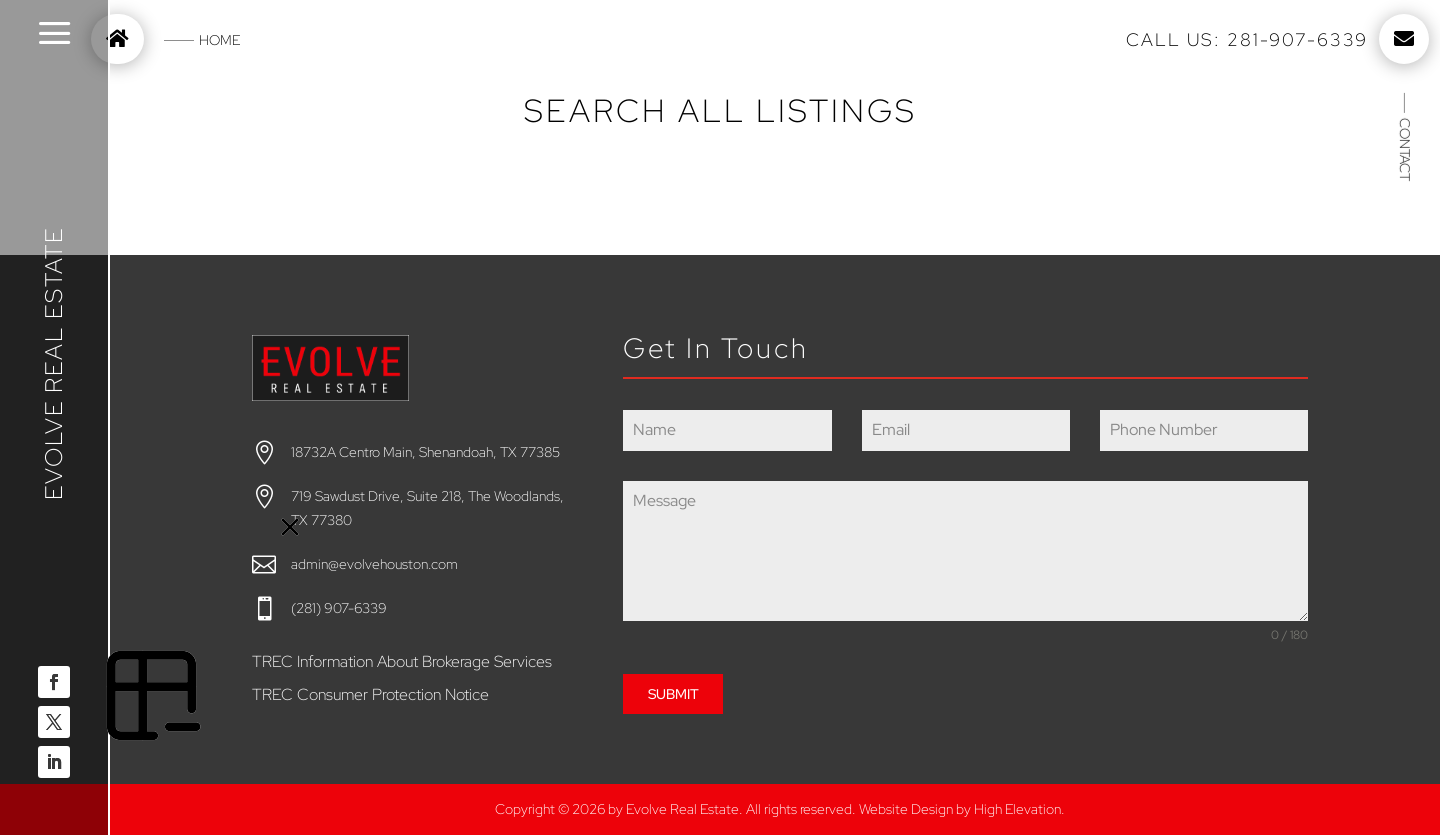 This screenshot has height=835, width=1440. Describe the element at coordinates (151, 695) in the screenshot. I see `remove a row or column from a table` at that location.